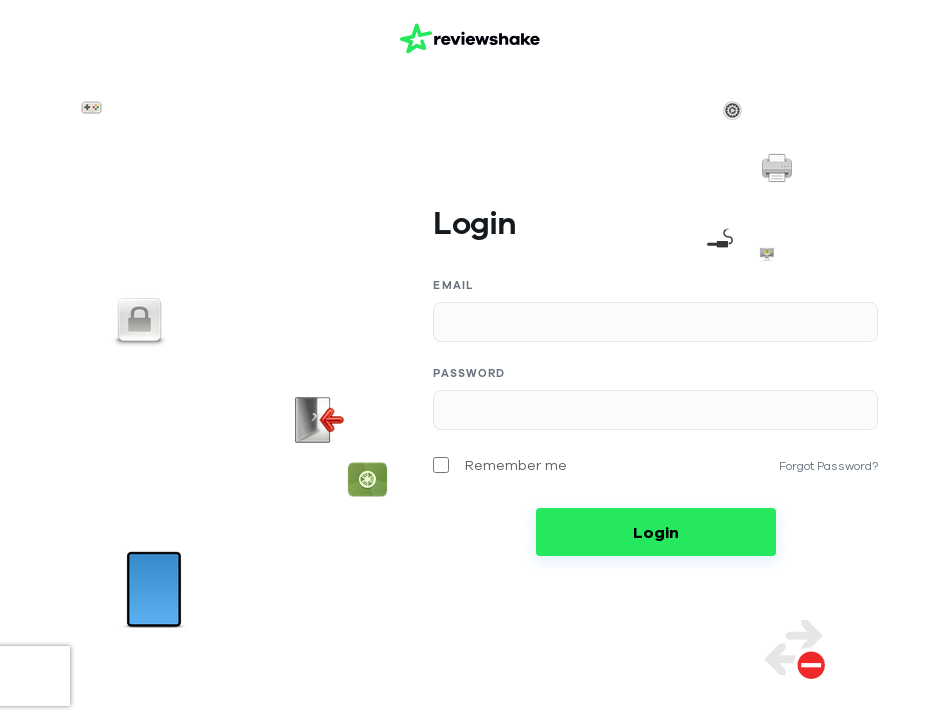  Describe the element at coordinates (732, 110) in the screenshot. I see `view or edit file properties` at that location.